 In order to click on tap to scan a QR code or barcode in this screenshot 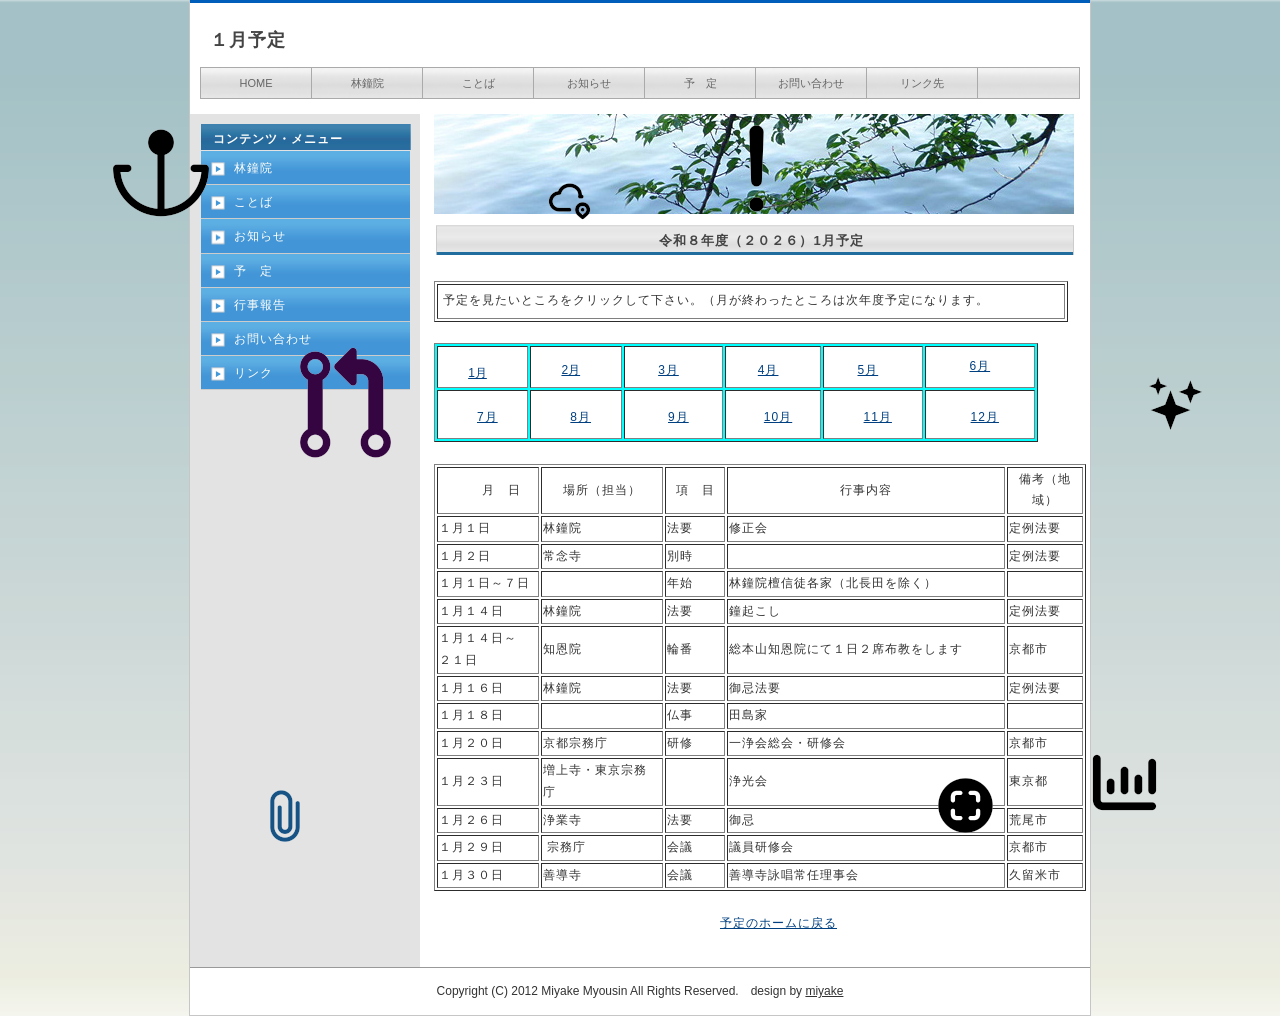, I will do `click(965, 805)`.